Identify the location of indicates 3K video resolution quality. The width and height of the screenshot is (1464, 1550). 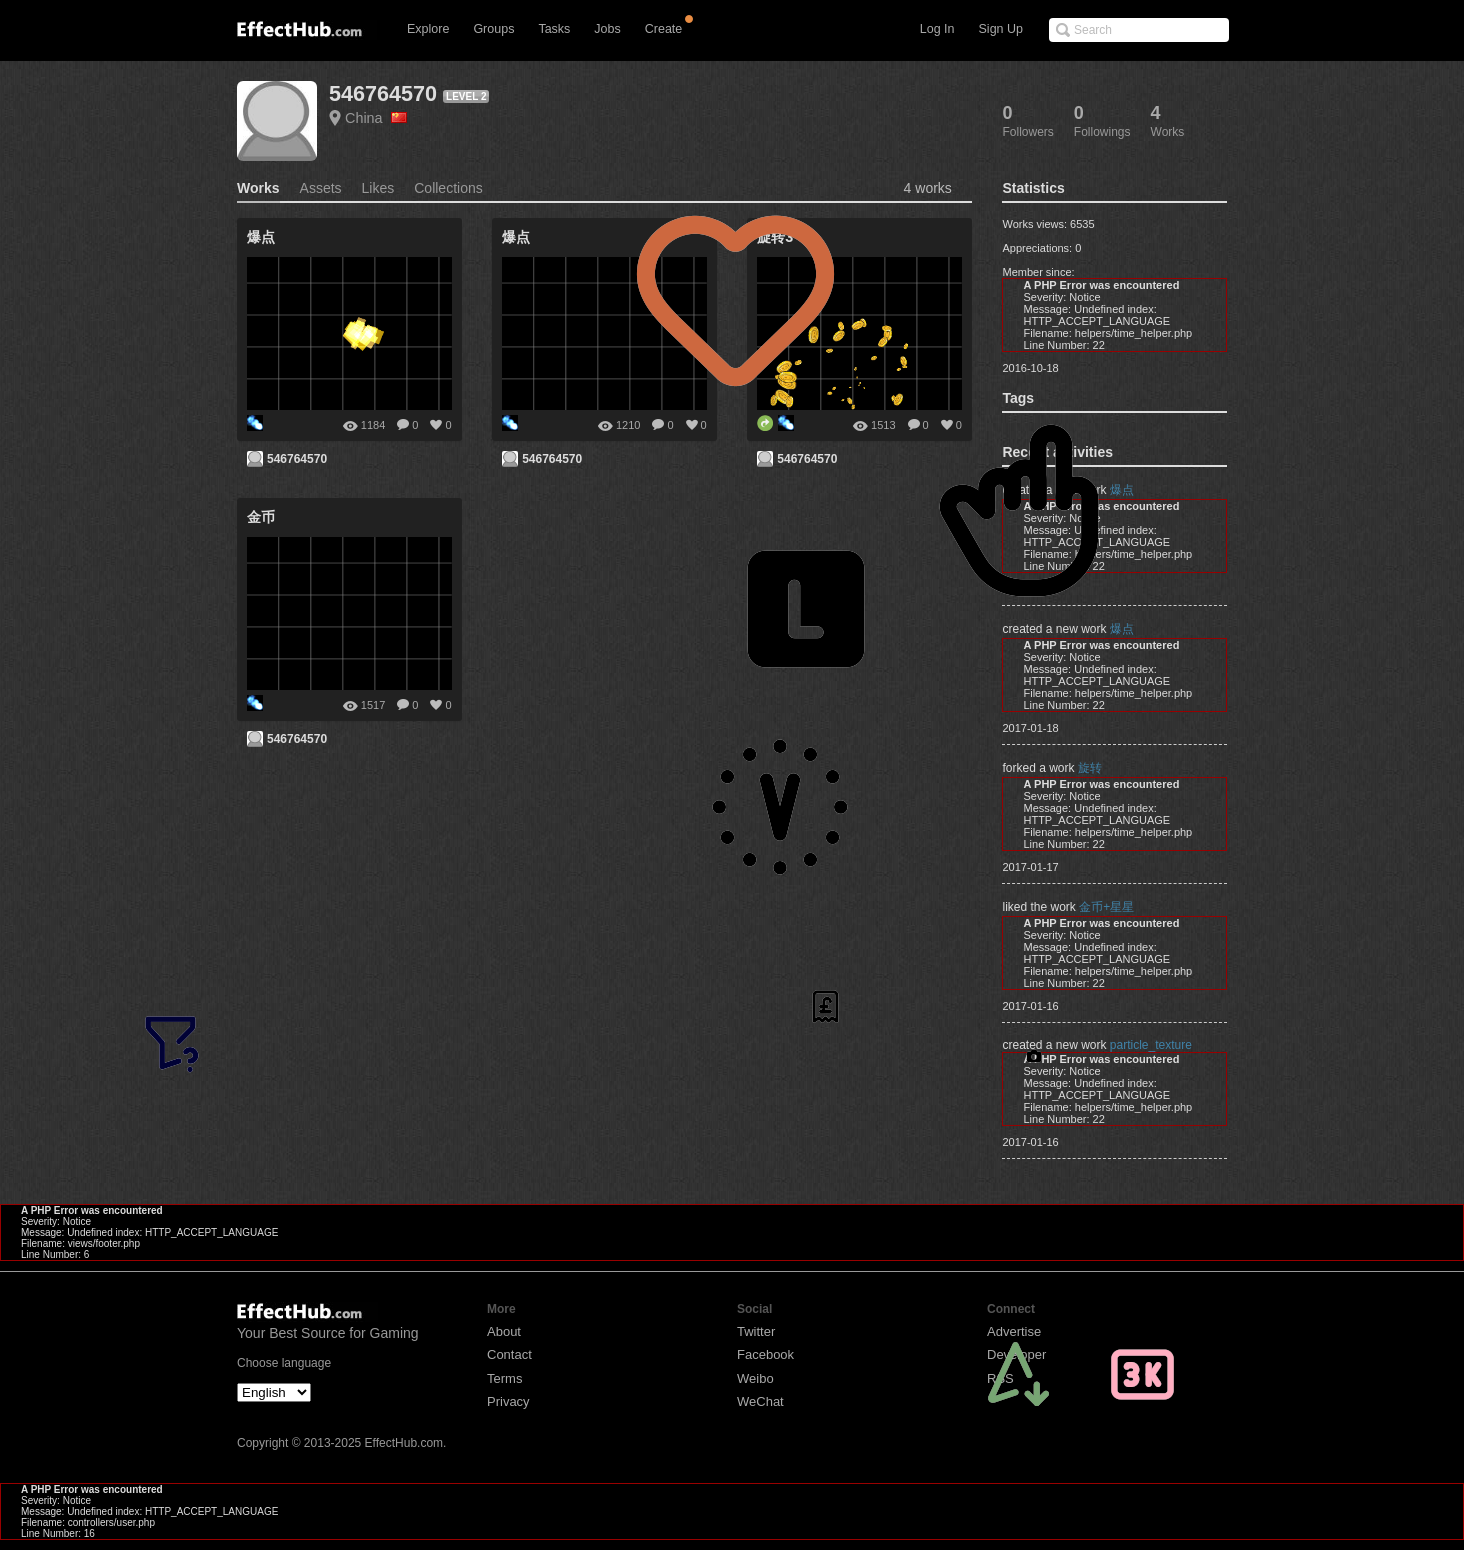
(1142, 1374).